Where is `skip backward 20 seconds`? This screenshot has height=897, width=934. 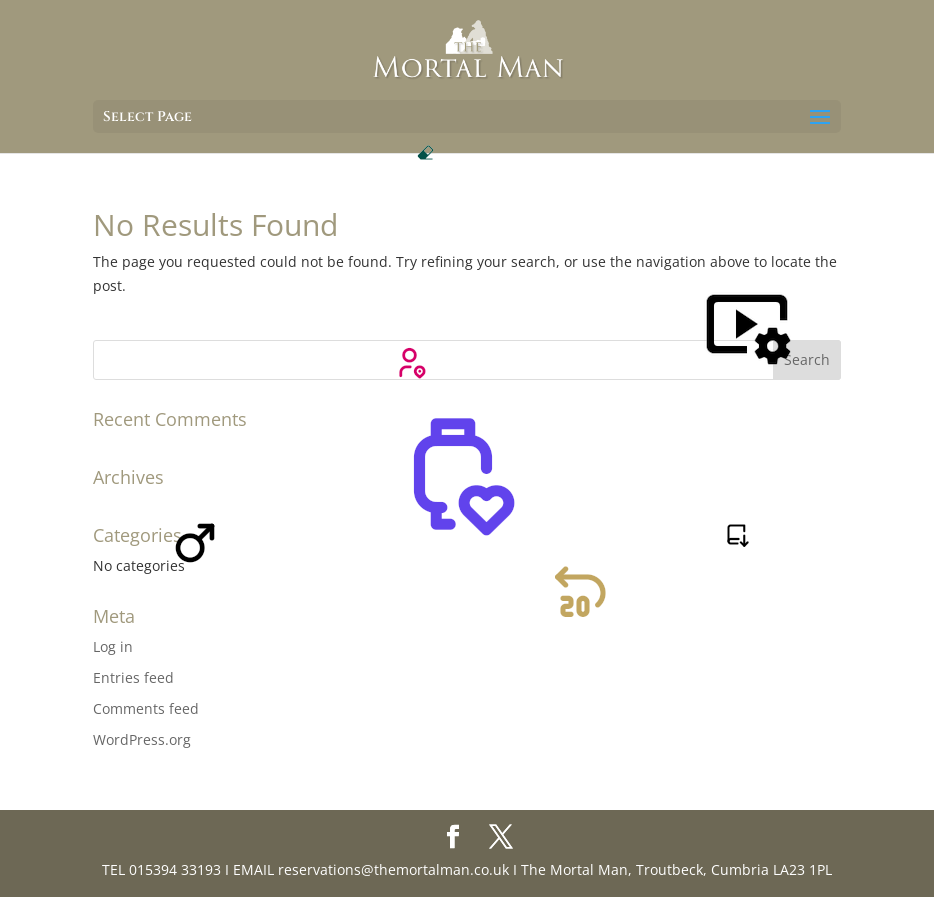
skip backward 20 seconds is located at coordinates (579, 593).